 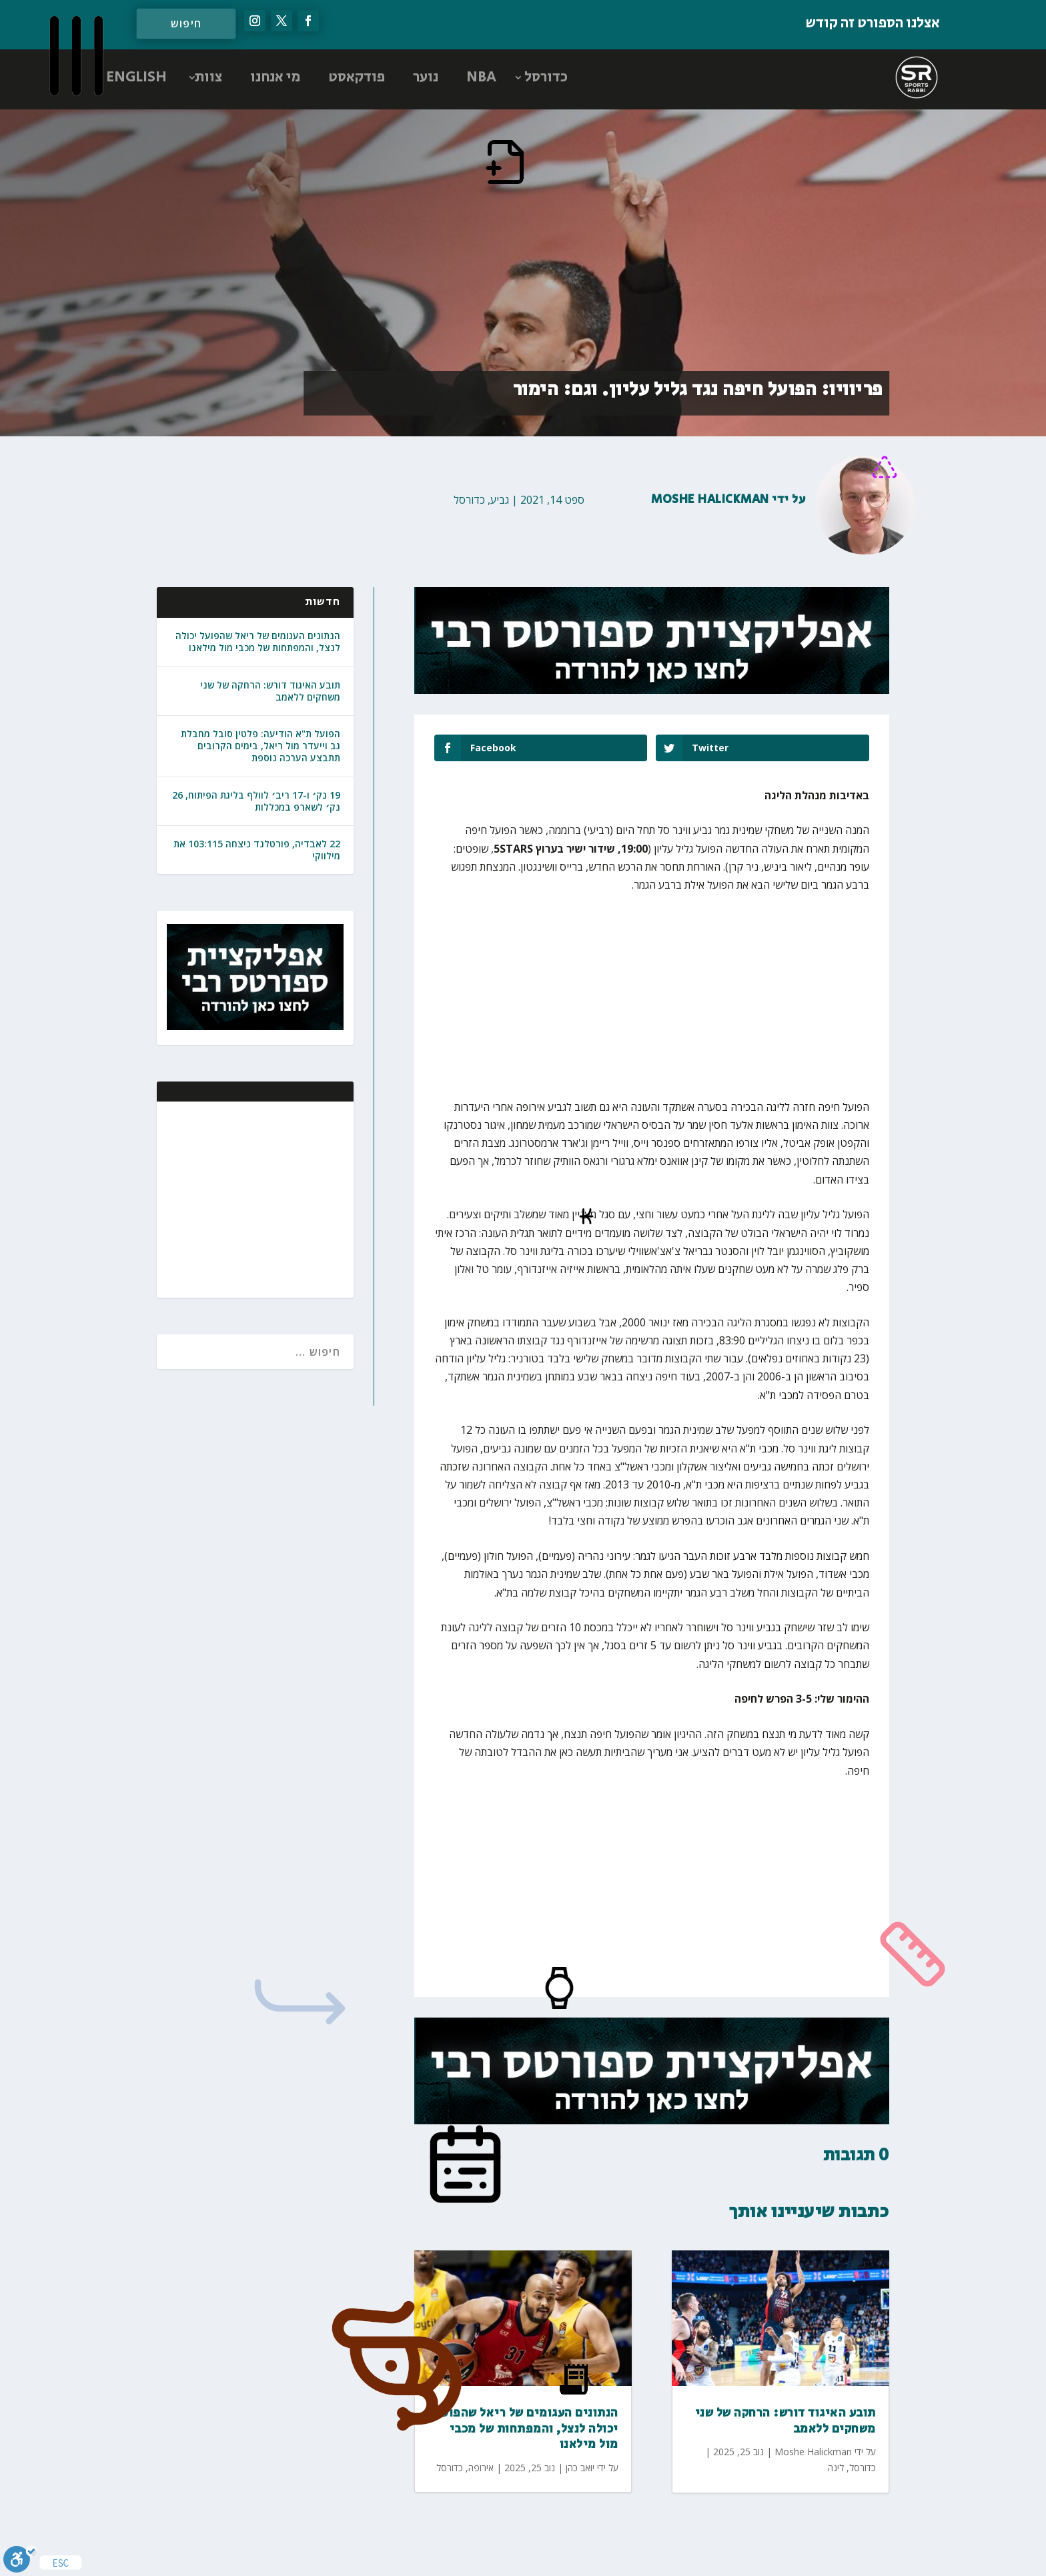 What do you see at coordinates (586, 1216) in the screenshot?
I see `indicates Lao kip currency` at bounding box center [586, 1216].